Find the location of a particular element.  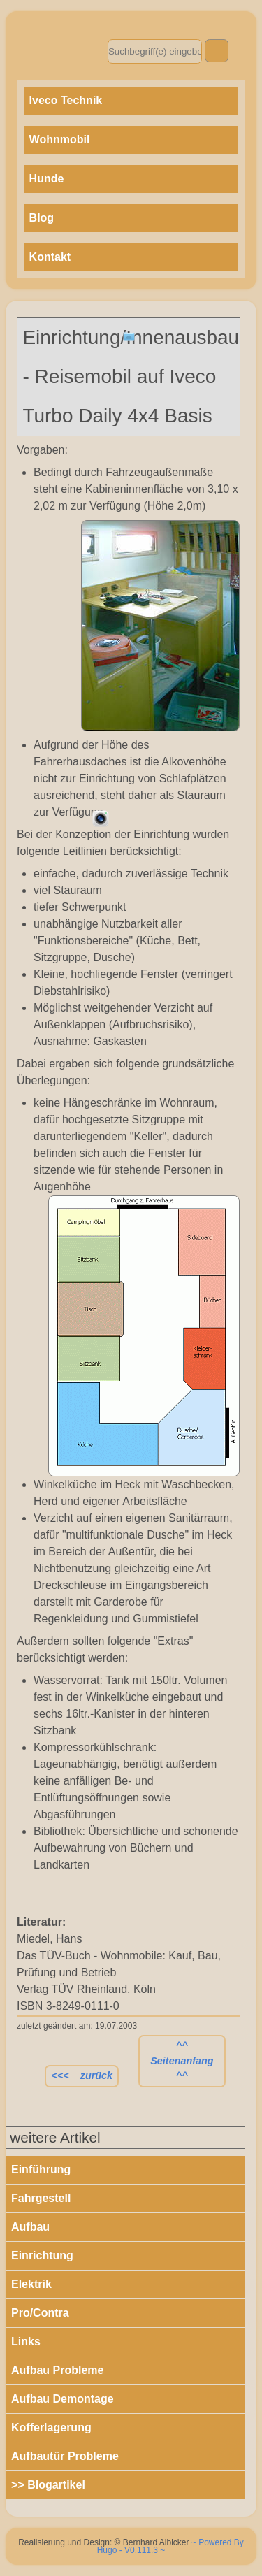

access webcam settings is located at coordinates (101, 819).